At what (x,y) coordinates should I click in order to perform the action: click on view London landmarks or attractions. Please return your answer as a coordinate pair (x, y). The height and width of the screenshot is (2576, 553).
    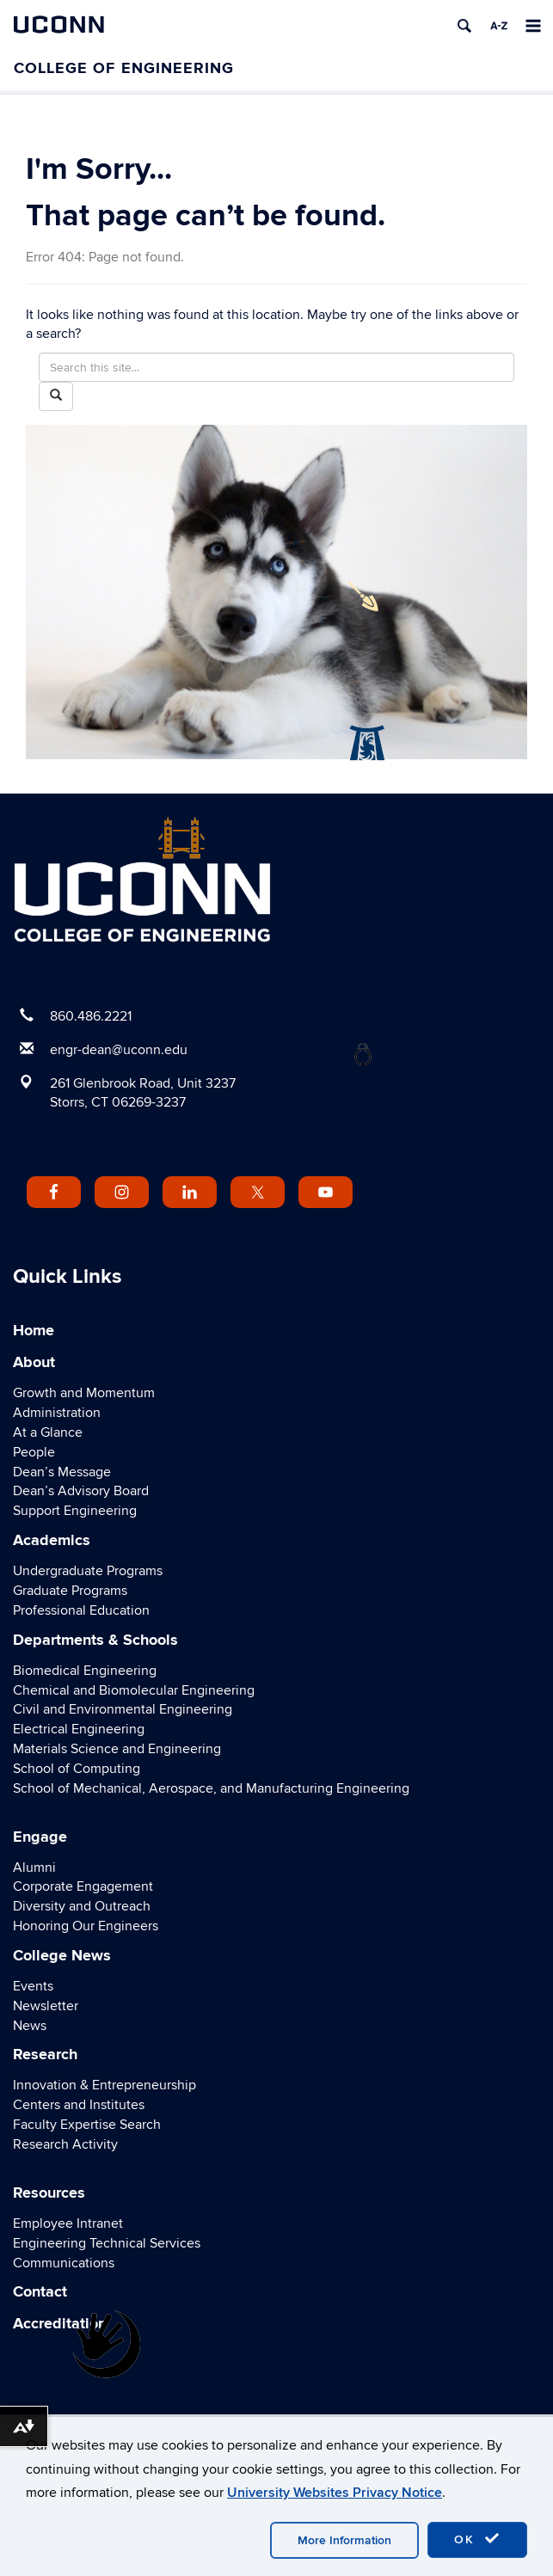
    Looking at the image, I should click on (181, 837).